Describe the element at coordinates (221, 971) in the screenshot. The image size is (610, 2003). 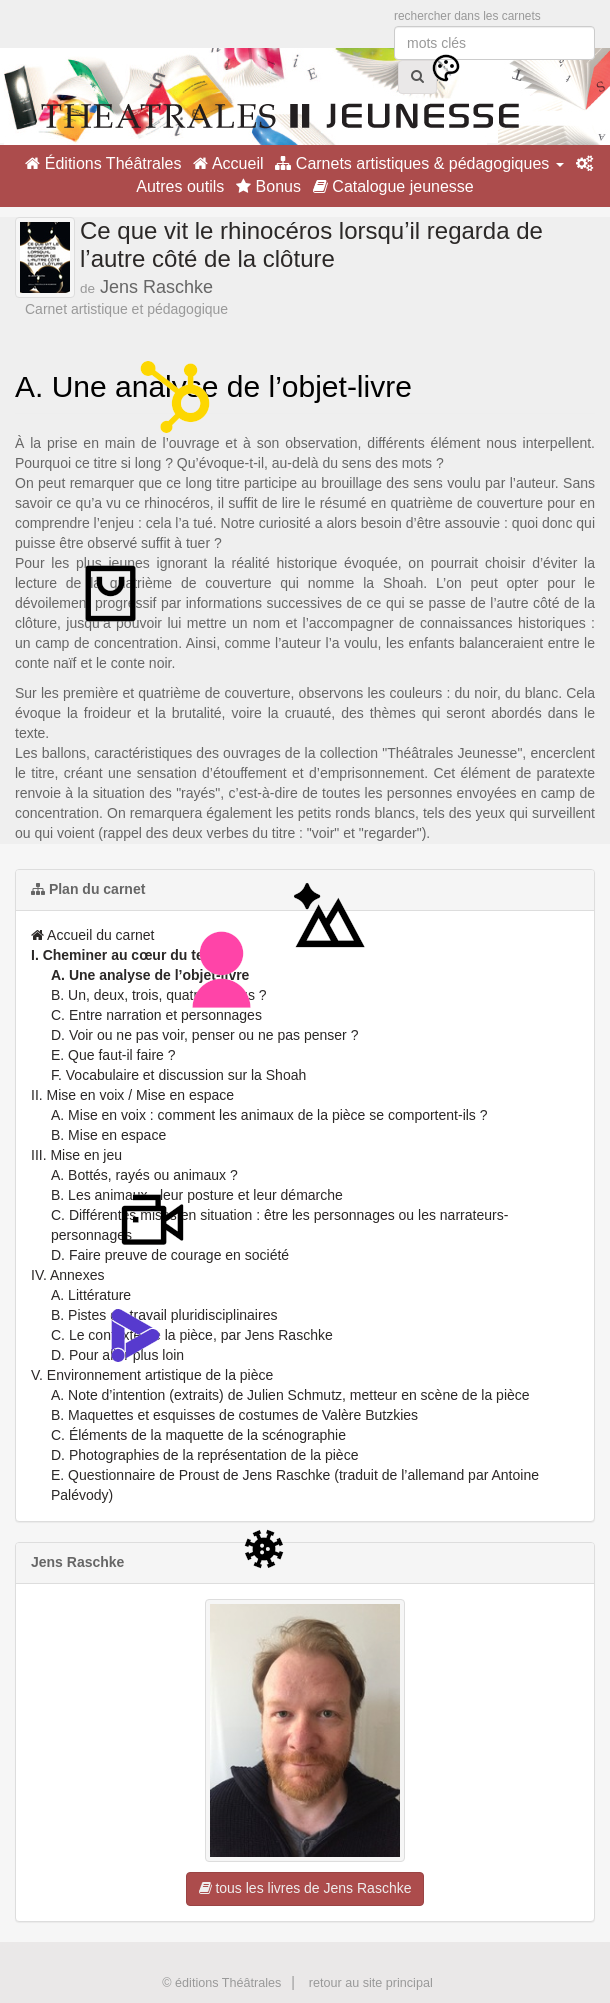
I see `view your profile` at that location.